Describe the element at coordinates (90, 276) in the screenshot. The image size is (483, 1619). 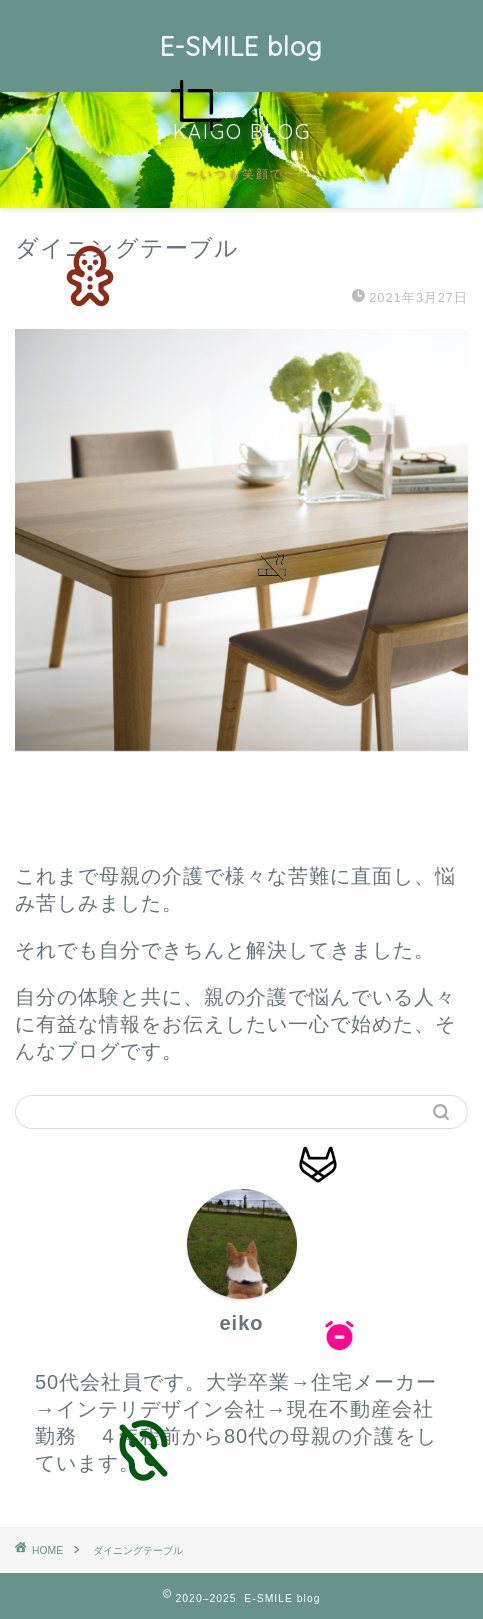
I see `access holiday or seasonal content` at that location.